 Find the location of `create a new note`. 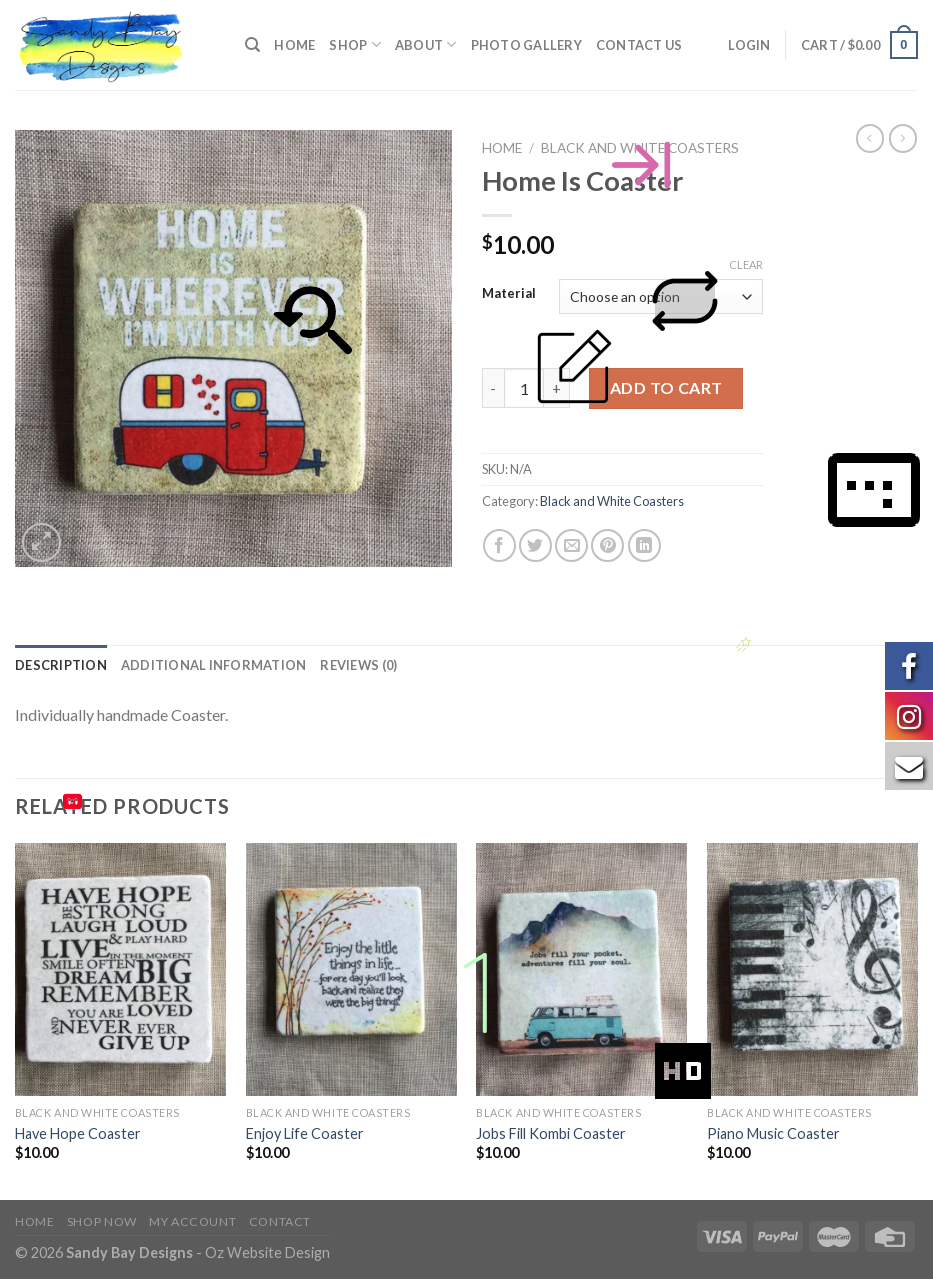

create a new note is located at coordinates (573, 368).